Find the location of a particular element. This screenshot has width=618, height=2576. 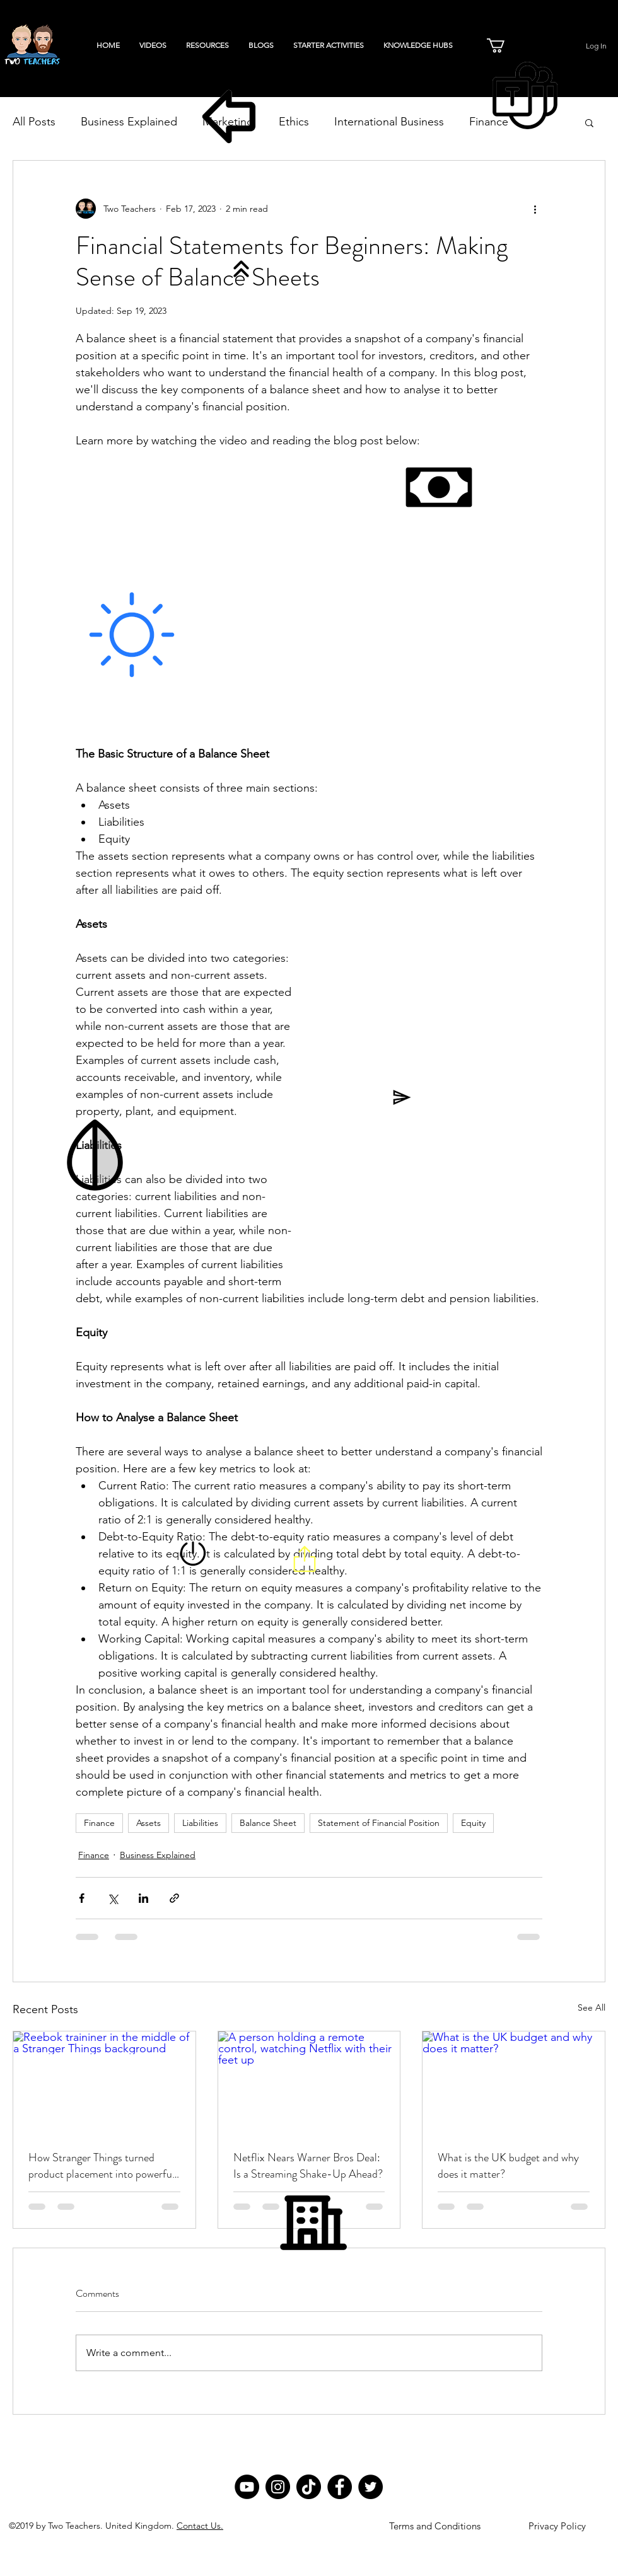

view your account balance is located at coordinates (439, 487).